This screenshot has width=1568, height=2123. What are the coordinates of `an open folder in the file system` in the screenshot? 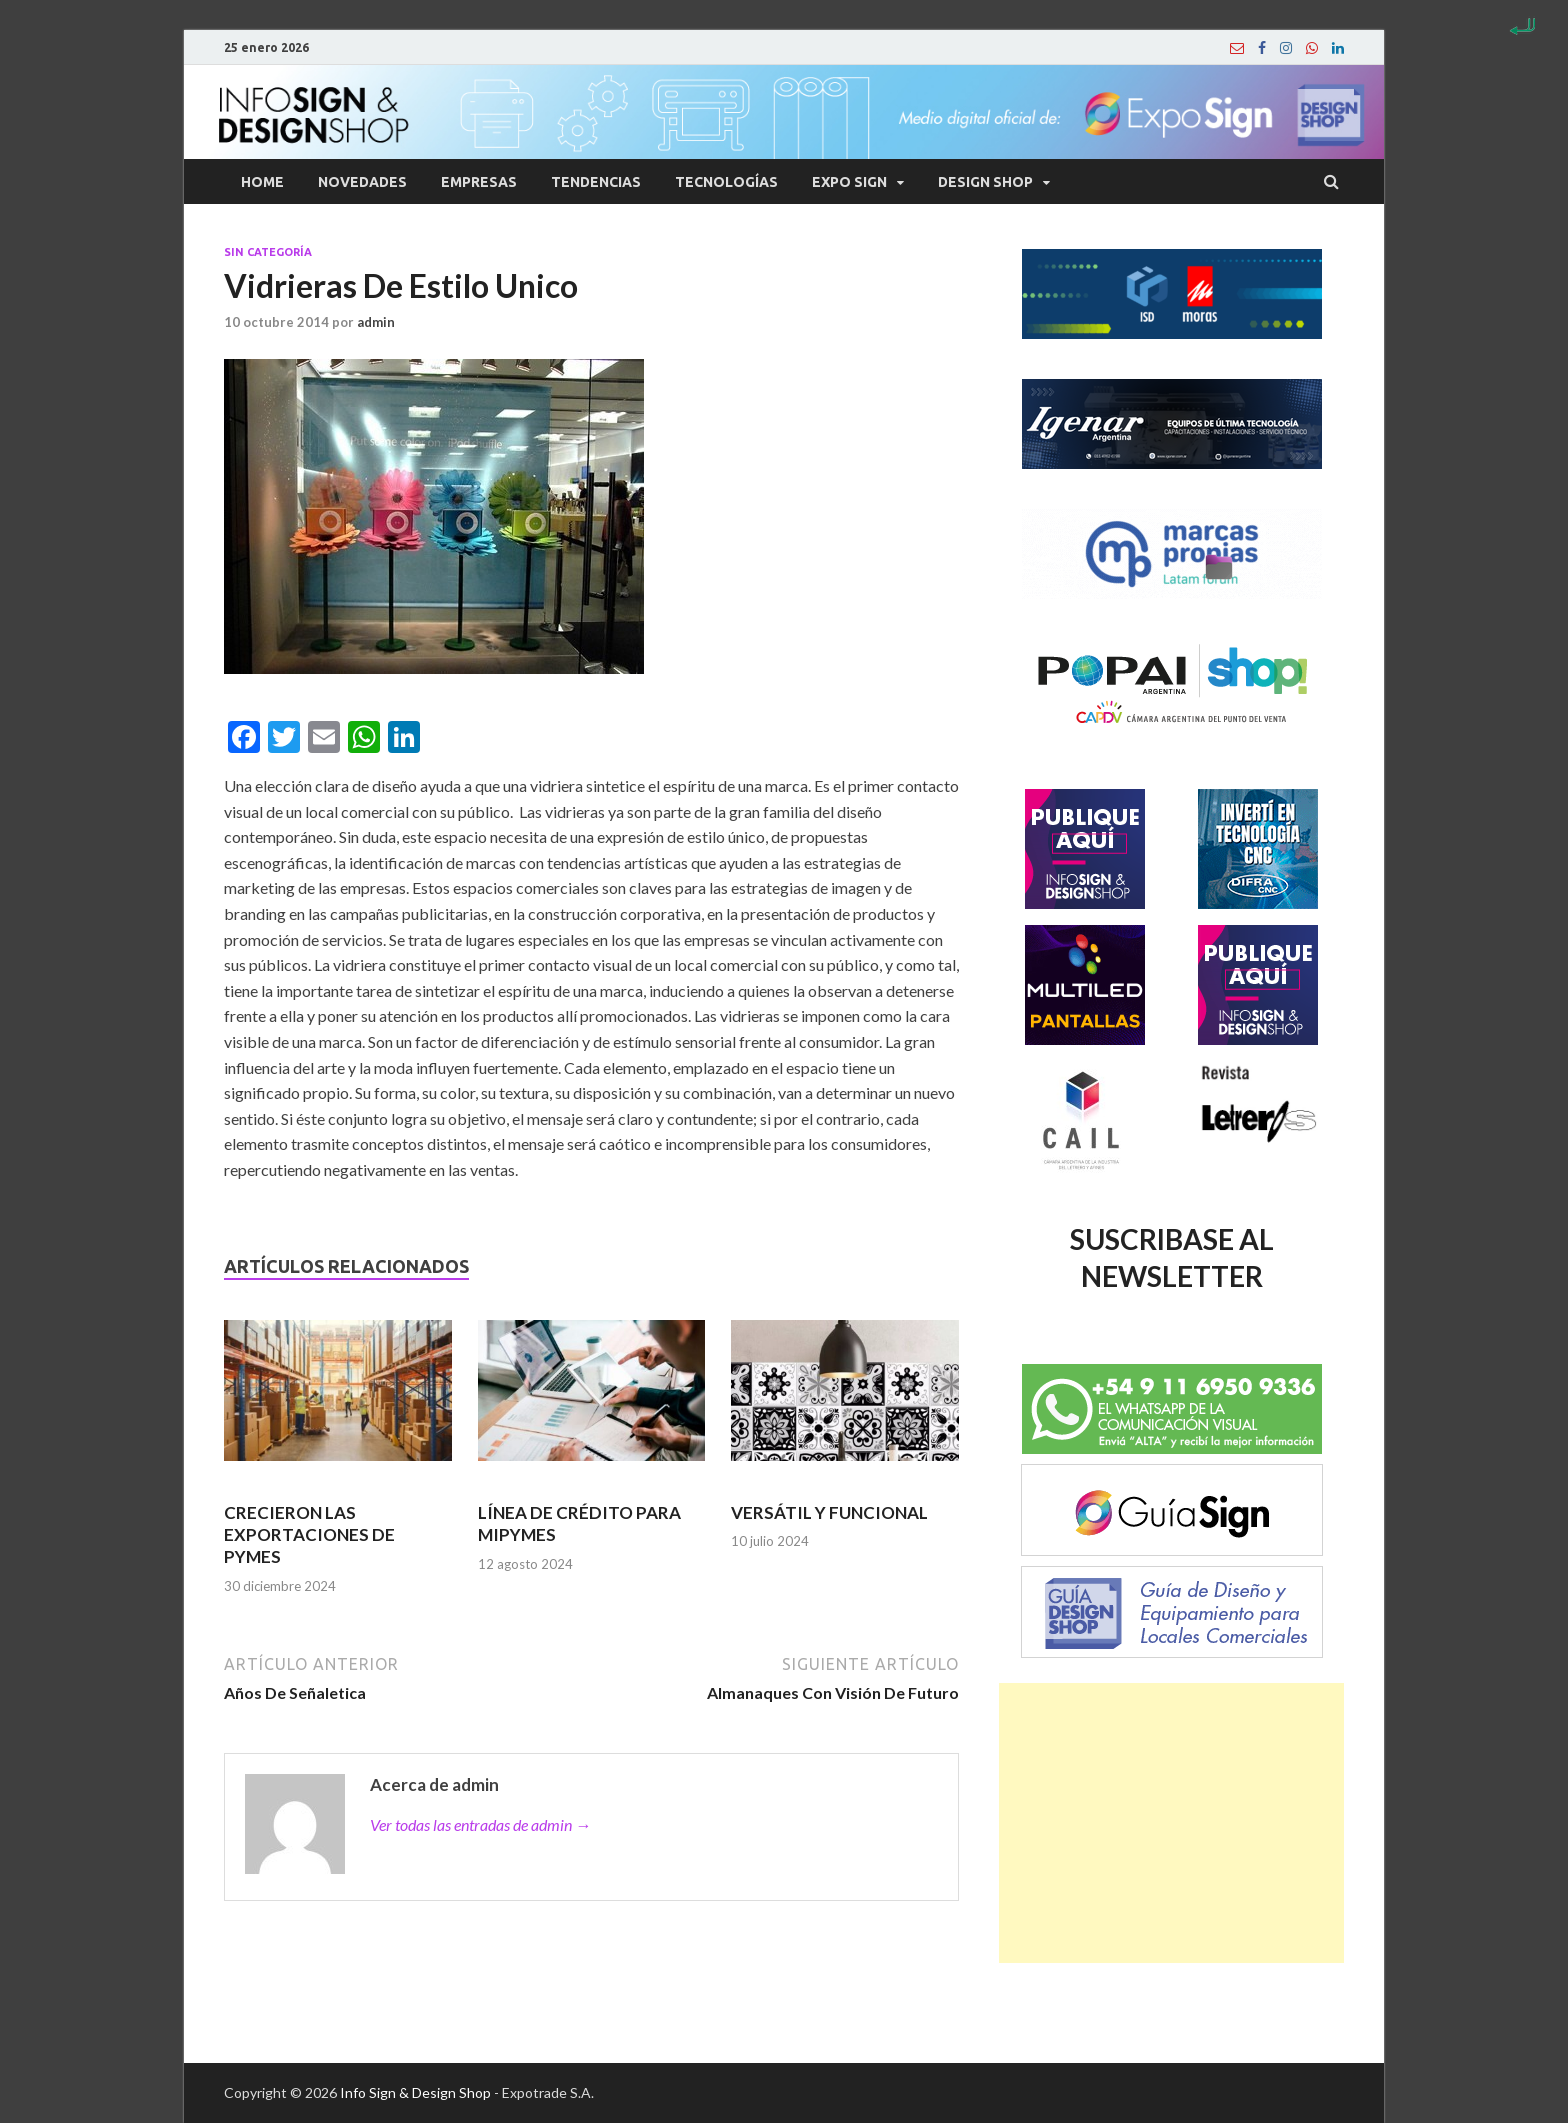 It's located at (1219, 567).